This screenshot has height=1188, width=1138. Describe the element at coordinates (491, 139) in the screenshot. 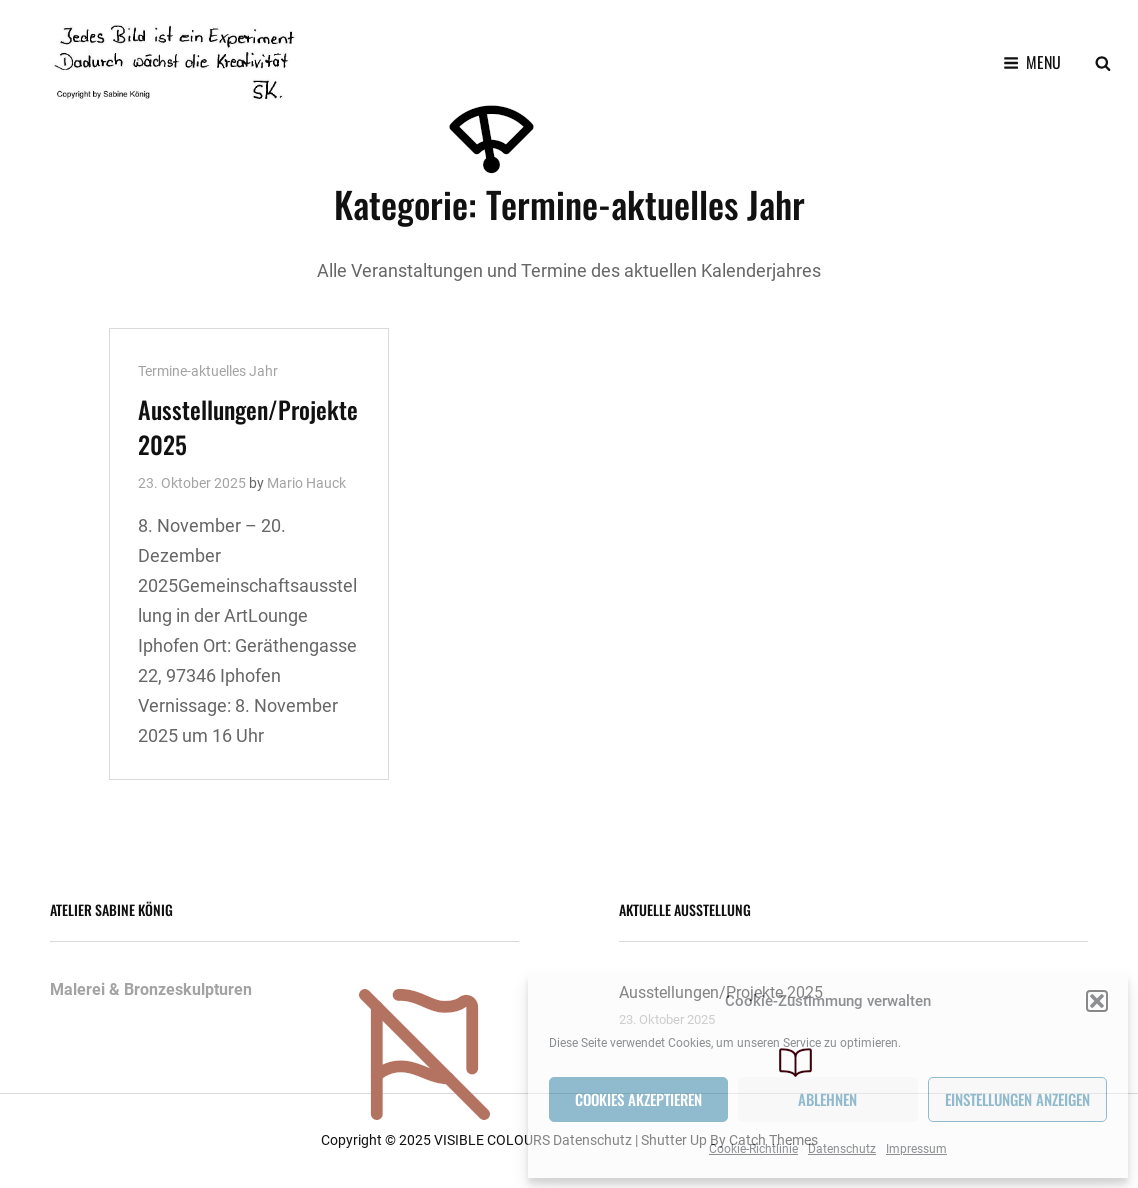

I see `toggle windshield wiper controls` at that location.